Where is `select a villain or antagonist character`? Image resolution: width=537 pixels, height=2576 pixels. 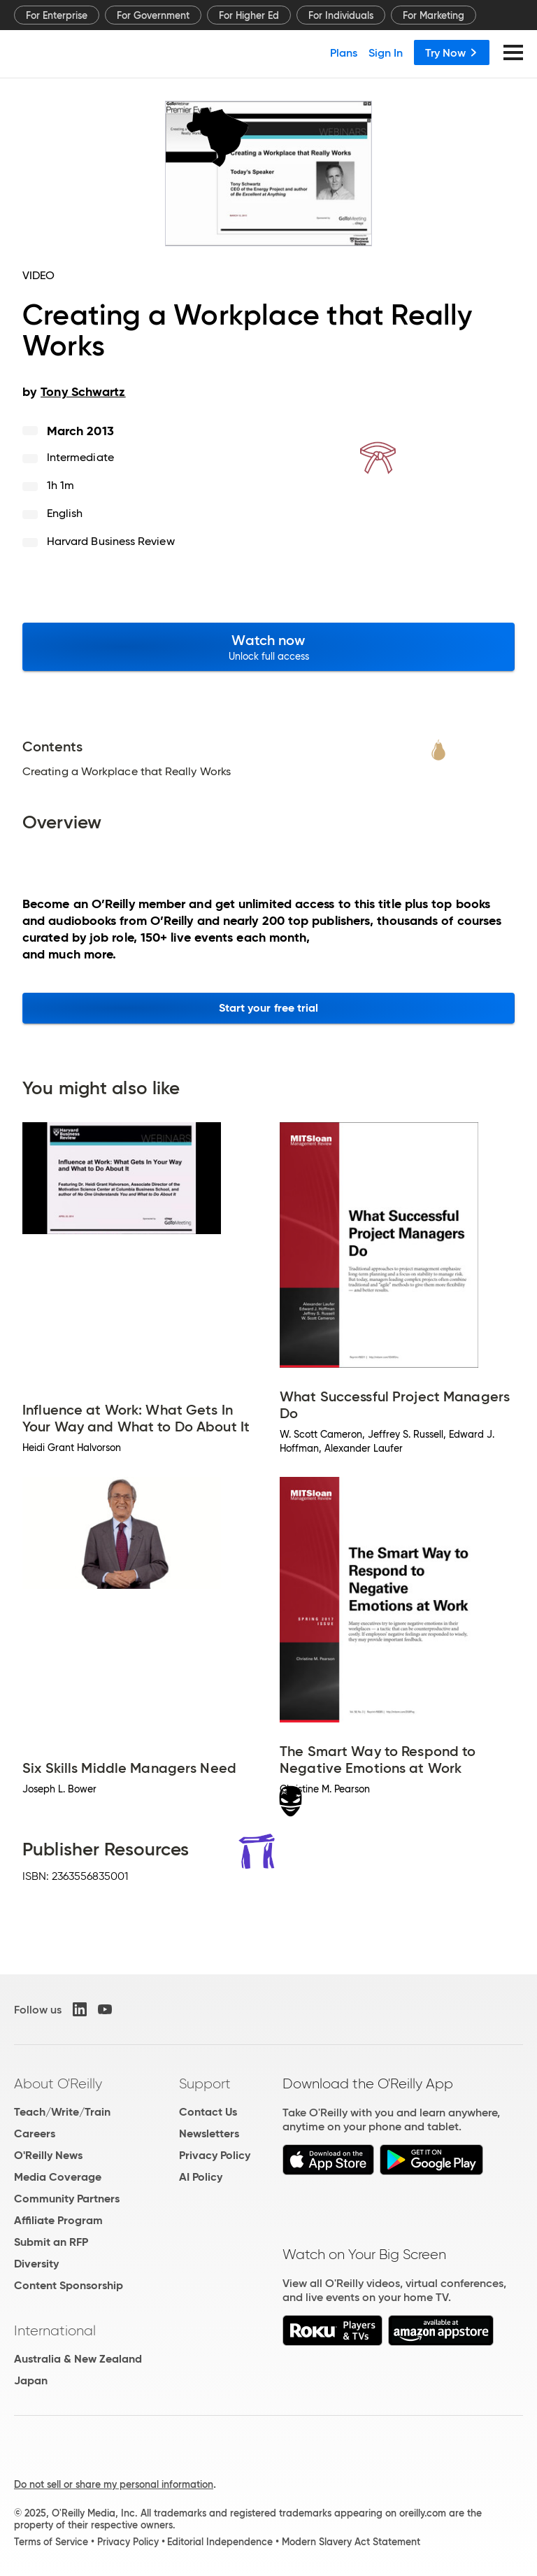 select a villain or antagonist character is located at coordinates (290, 1801).